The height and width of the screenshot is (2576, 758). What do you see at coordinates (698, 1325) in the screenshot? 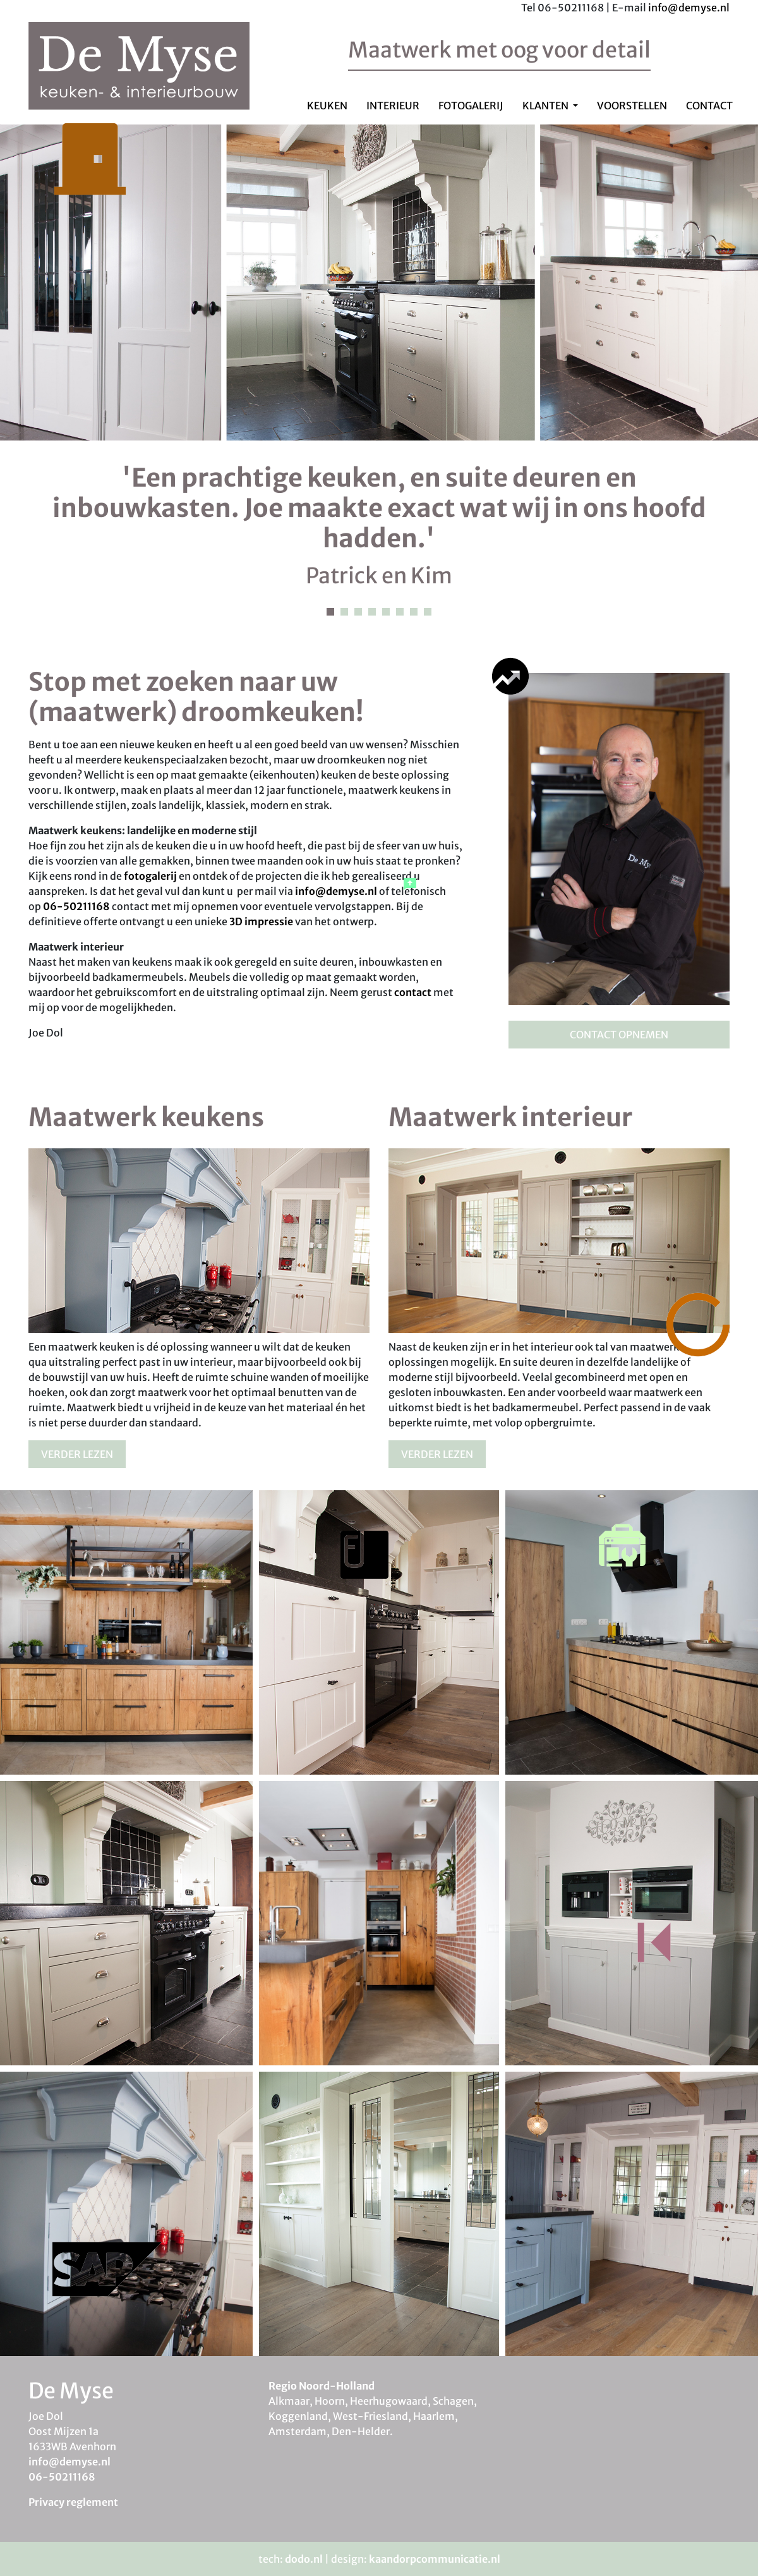
I see `indicates content is loading` at bounding box center [698, 1325].